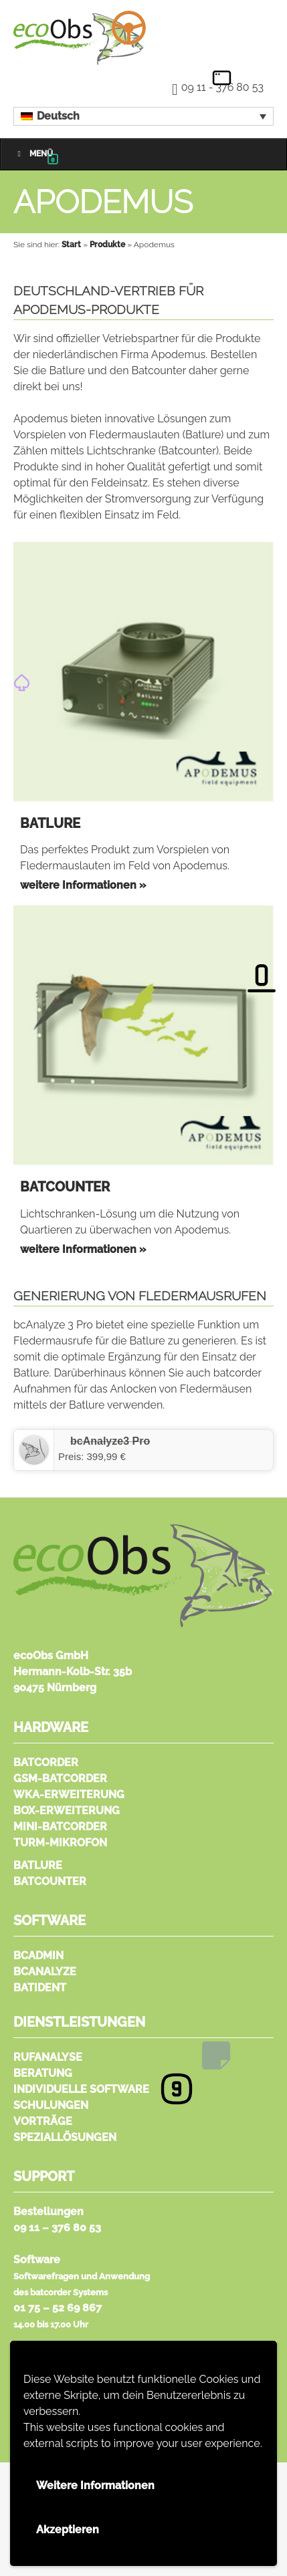 Image resolution: width=287 pixels, height=2576 pixels. I want to click on spade suit symbol for card games, so click(21, 682).